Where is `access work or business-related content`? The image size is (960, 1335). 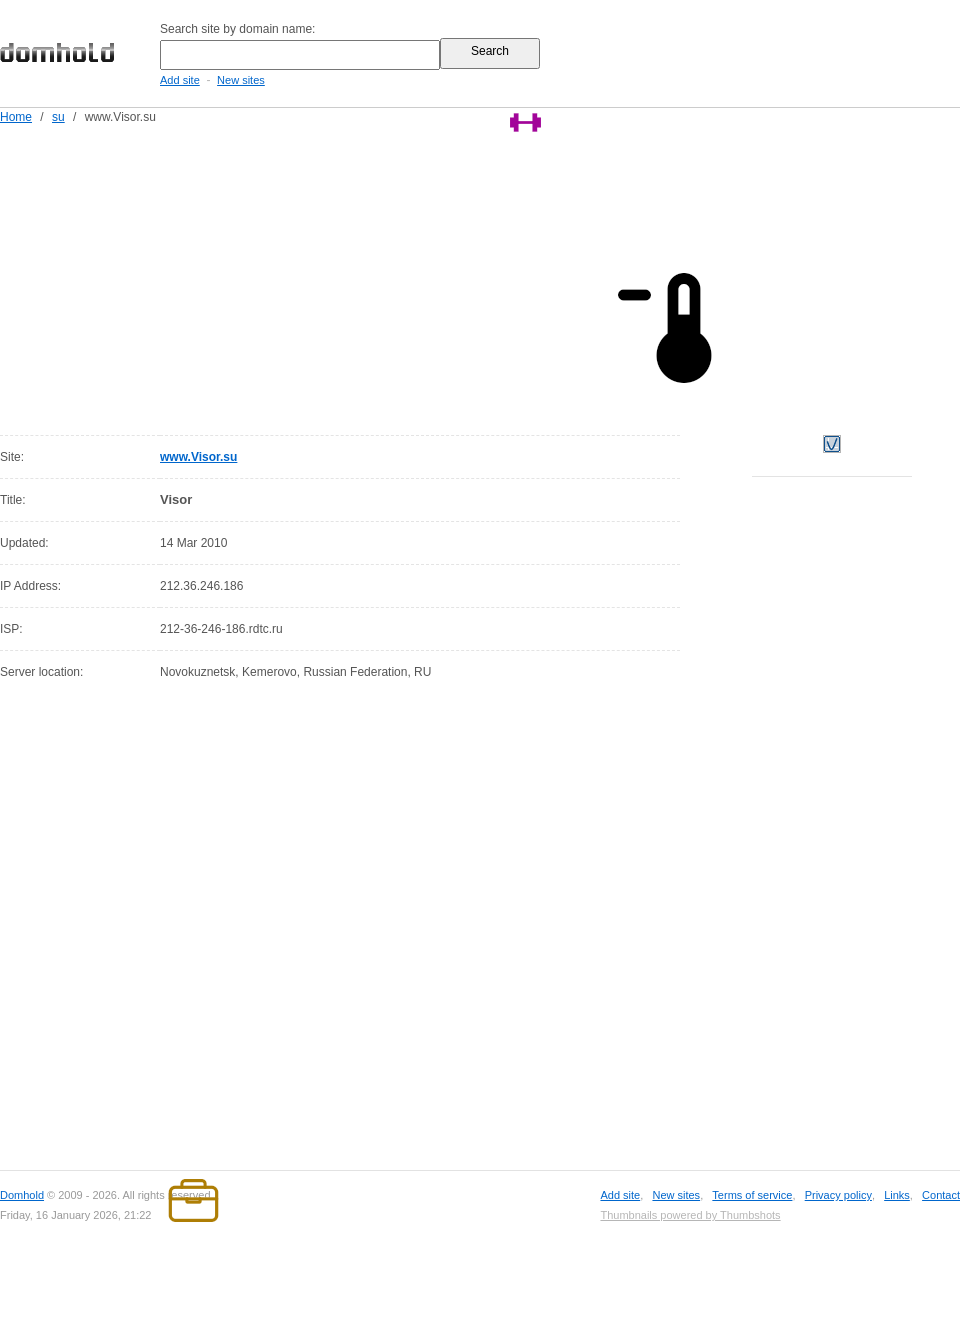
access work or business-related content is located at coordinates (193, 1200).